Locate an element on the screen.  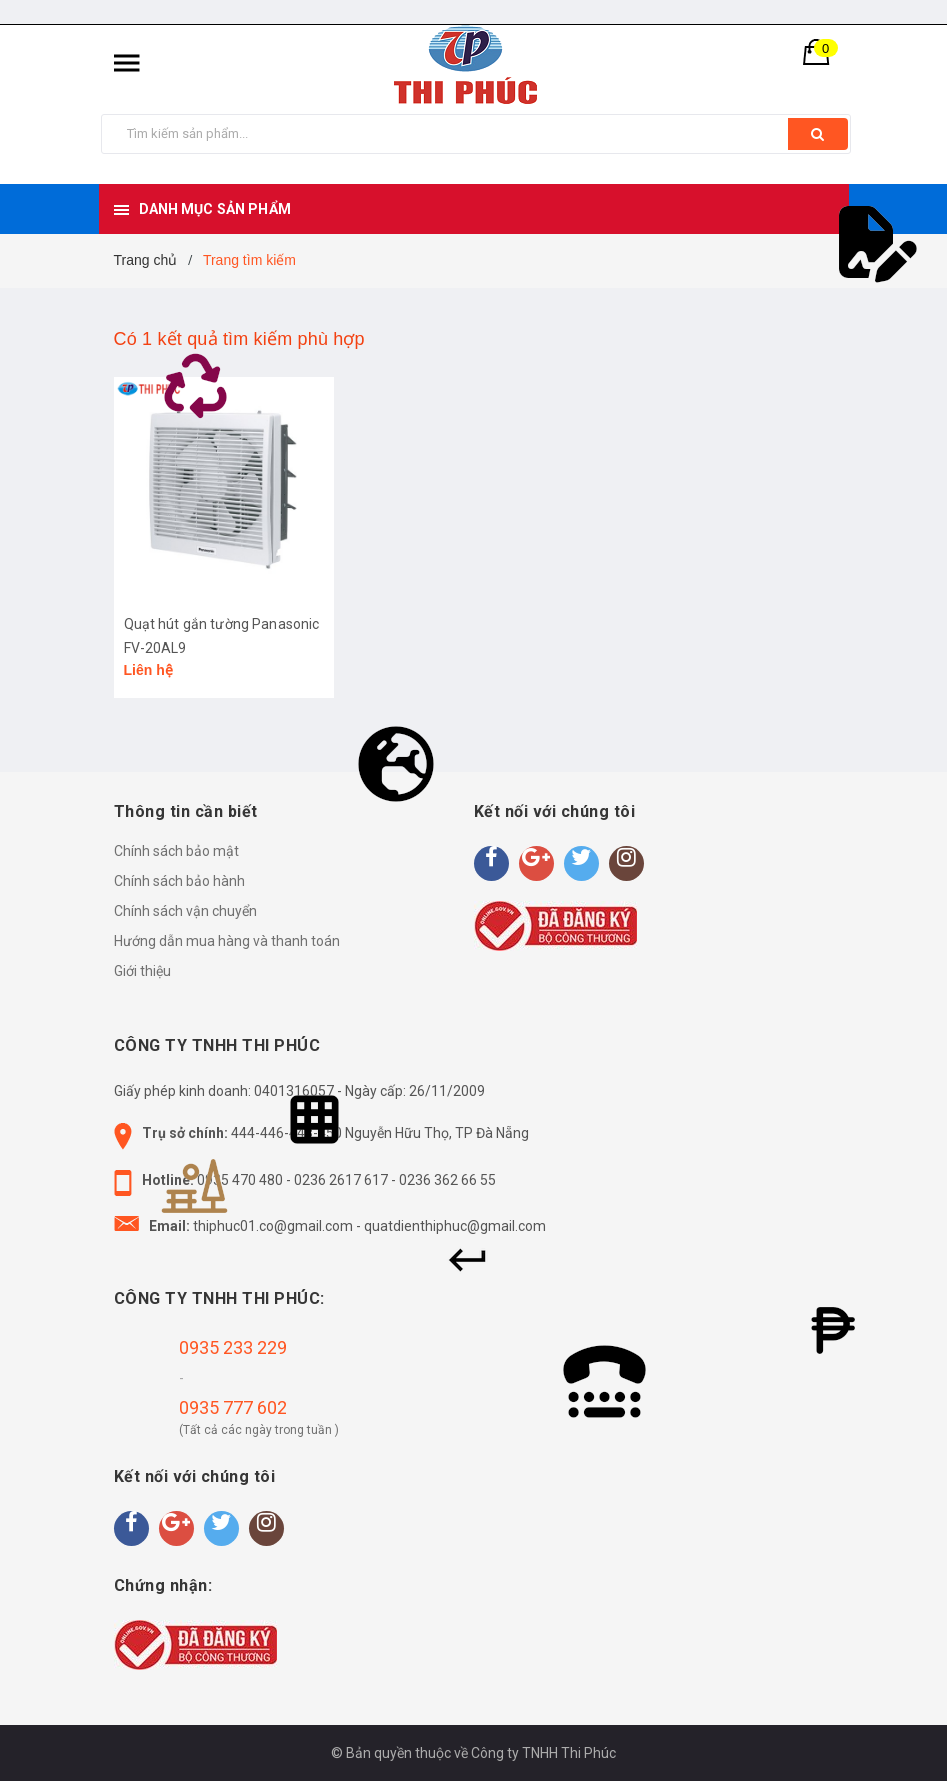
indicates recyclable item or material is located at coordinates (195, 384).